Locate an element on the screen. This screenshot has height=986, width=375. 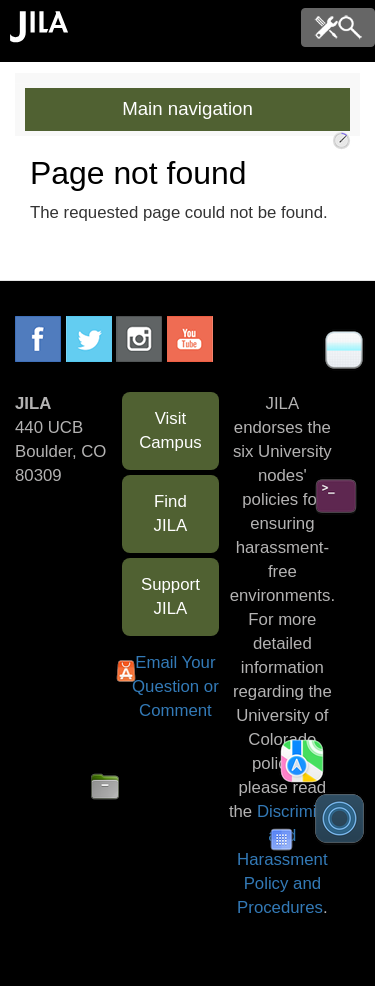
launch armagetron game is located at coordinates (339, 818).